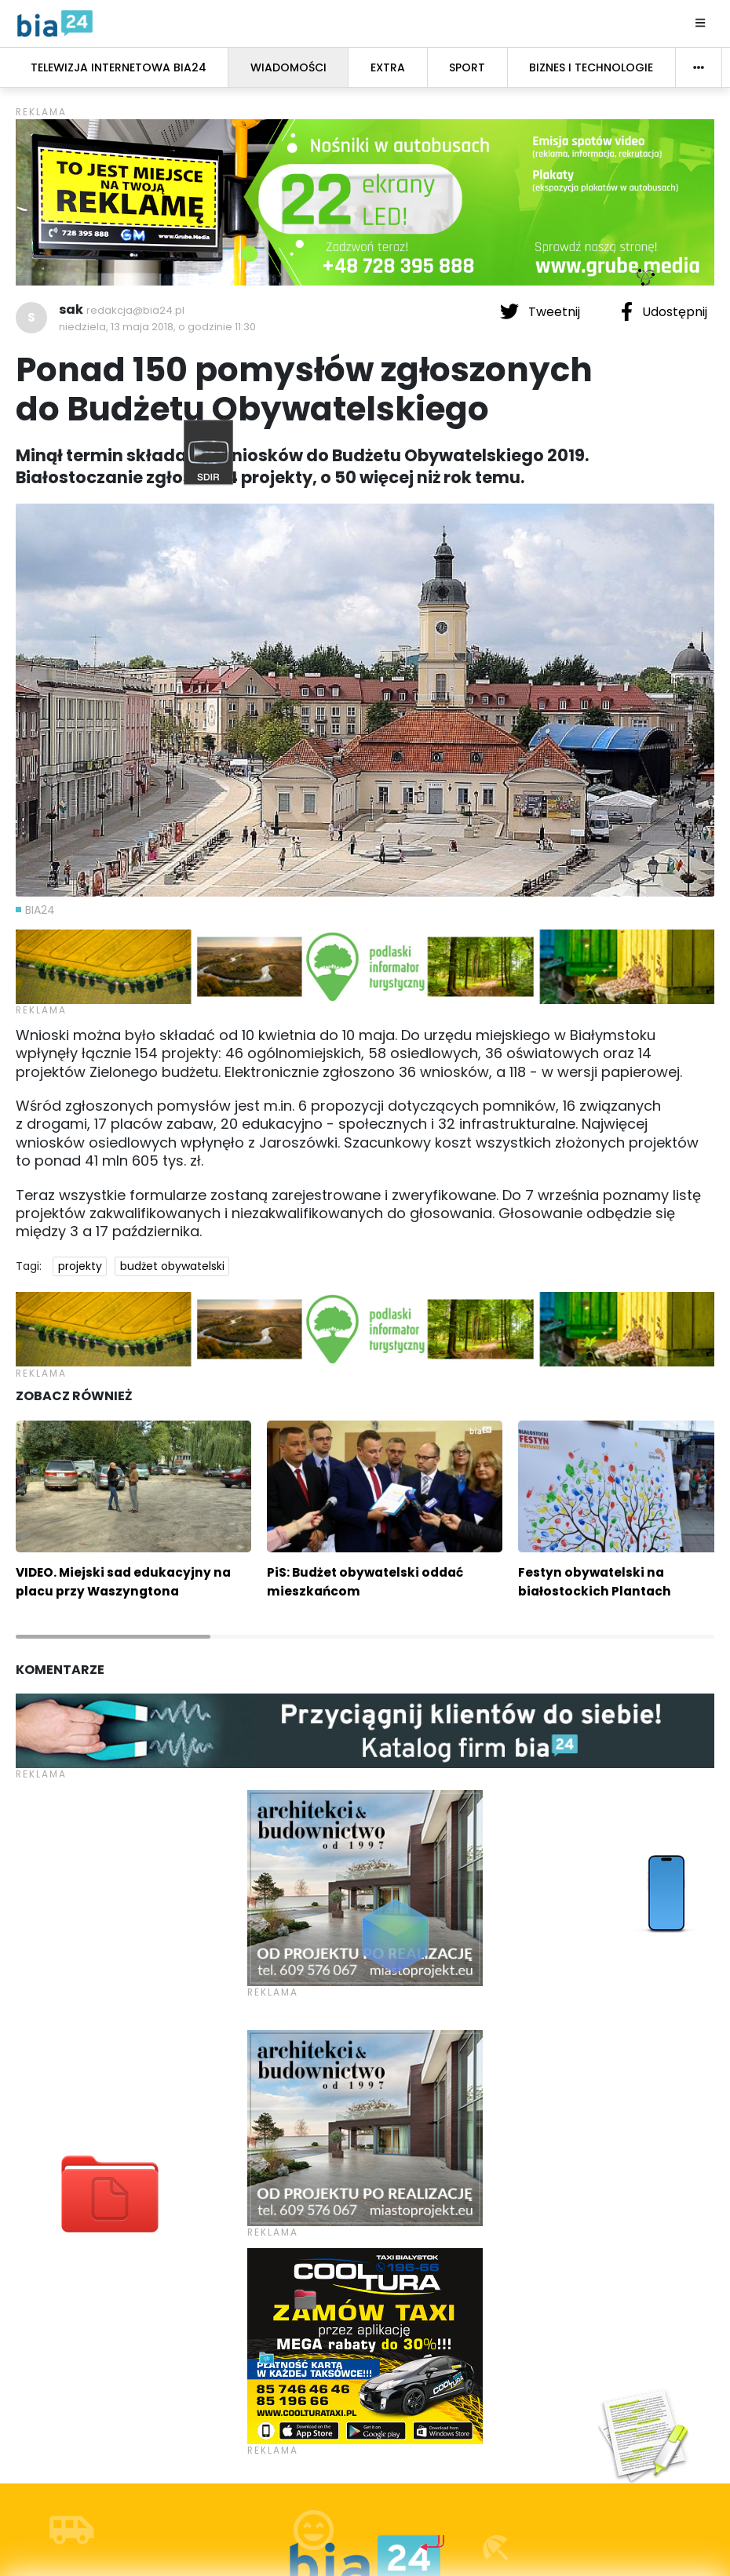  What do you see at coordinates (110, 2194) in the screenshot?
I see `open your documents folder` at bounding box center [110, 2194].